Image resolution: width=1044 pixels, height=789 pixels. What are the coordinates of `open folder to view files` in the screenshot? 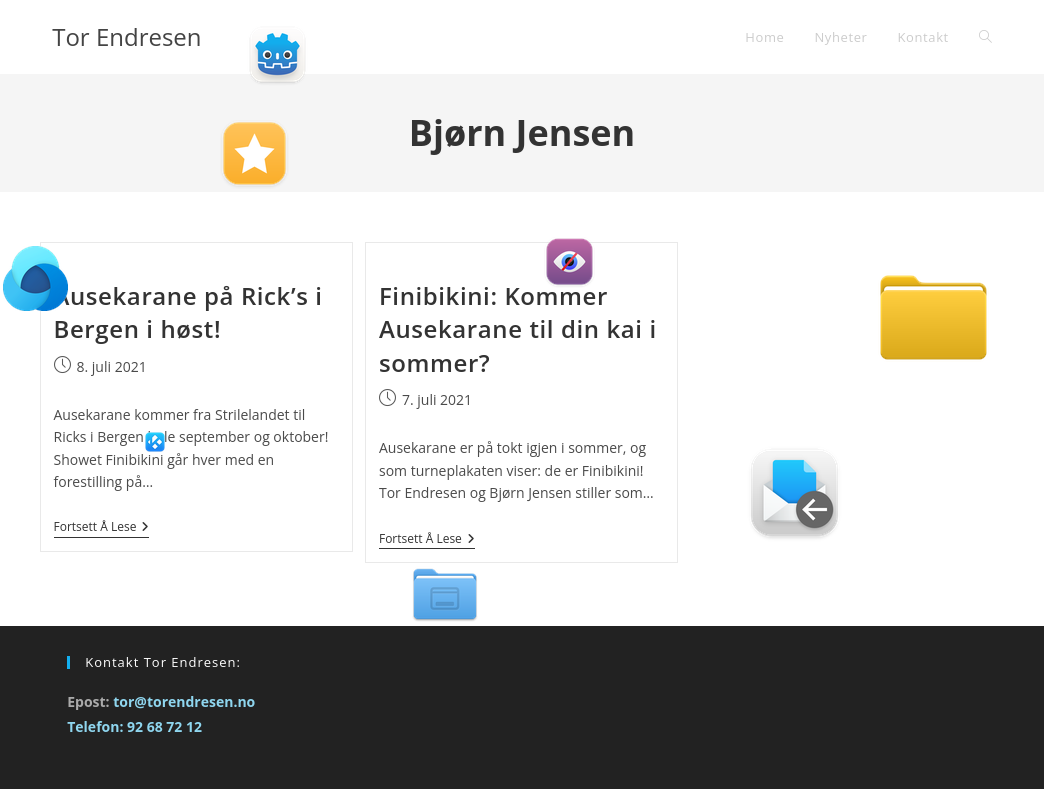 It's located at (933, 317).